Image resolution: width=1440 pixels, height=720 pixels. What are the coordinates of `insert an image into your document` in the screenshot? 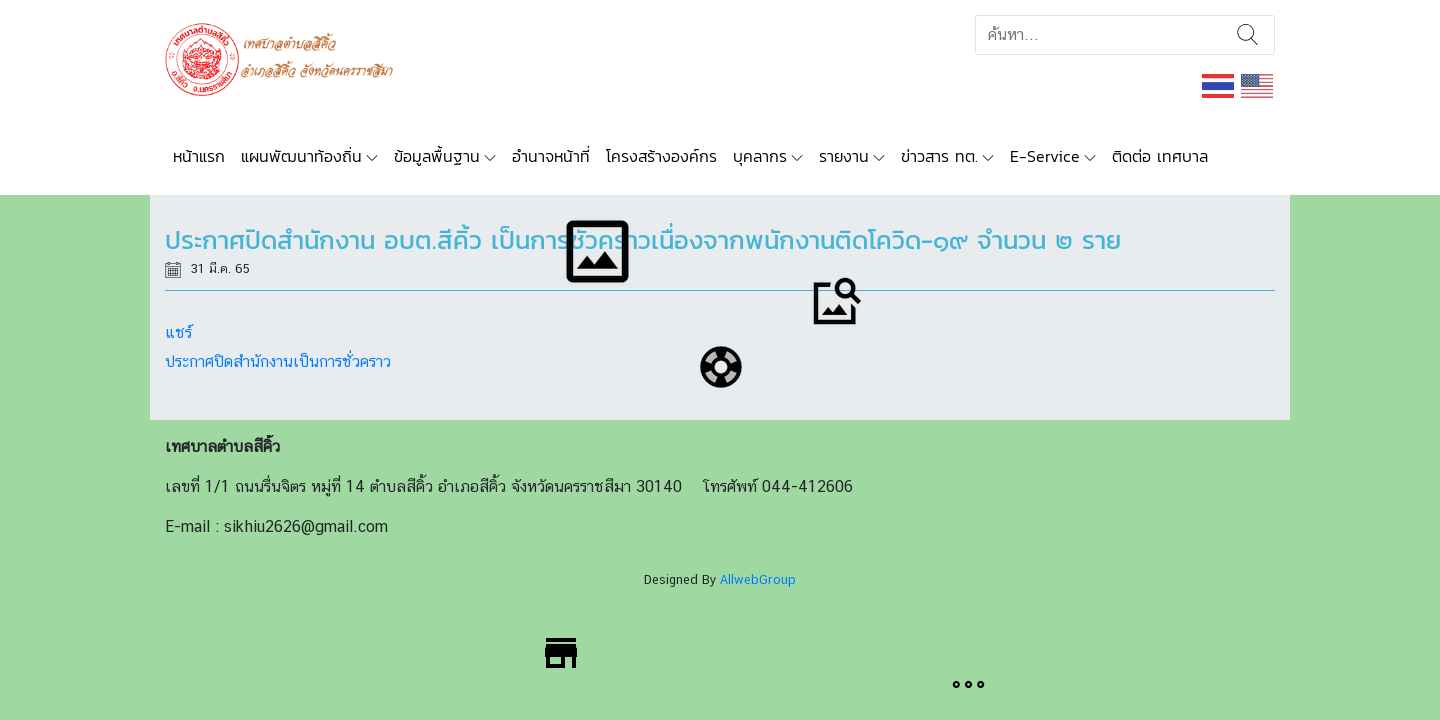 It's located at (597, 251).